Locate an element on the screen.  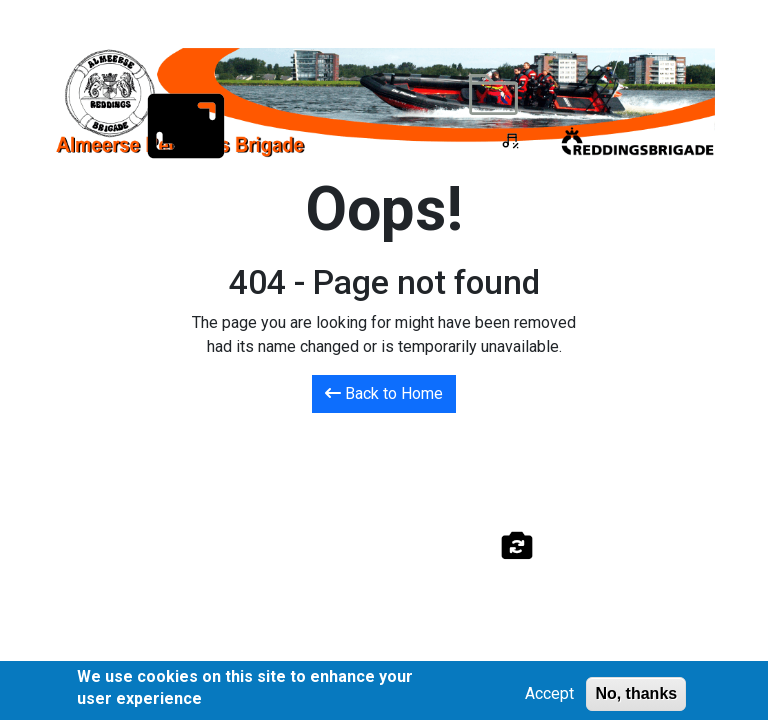
enter fullscreen mode is located at coordinates (186, 126).